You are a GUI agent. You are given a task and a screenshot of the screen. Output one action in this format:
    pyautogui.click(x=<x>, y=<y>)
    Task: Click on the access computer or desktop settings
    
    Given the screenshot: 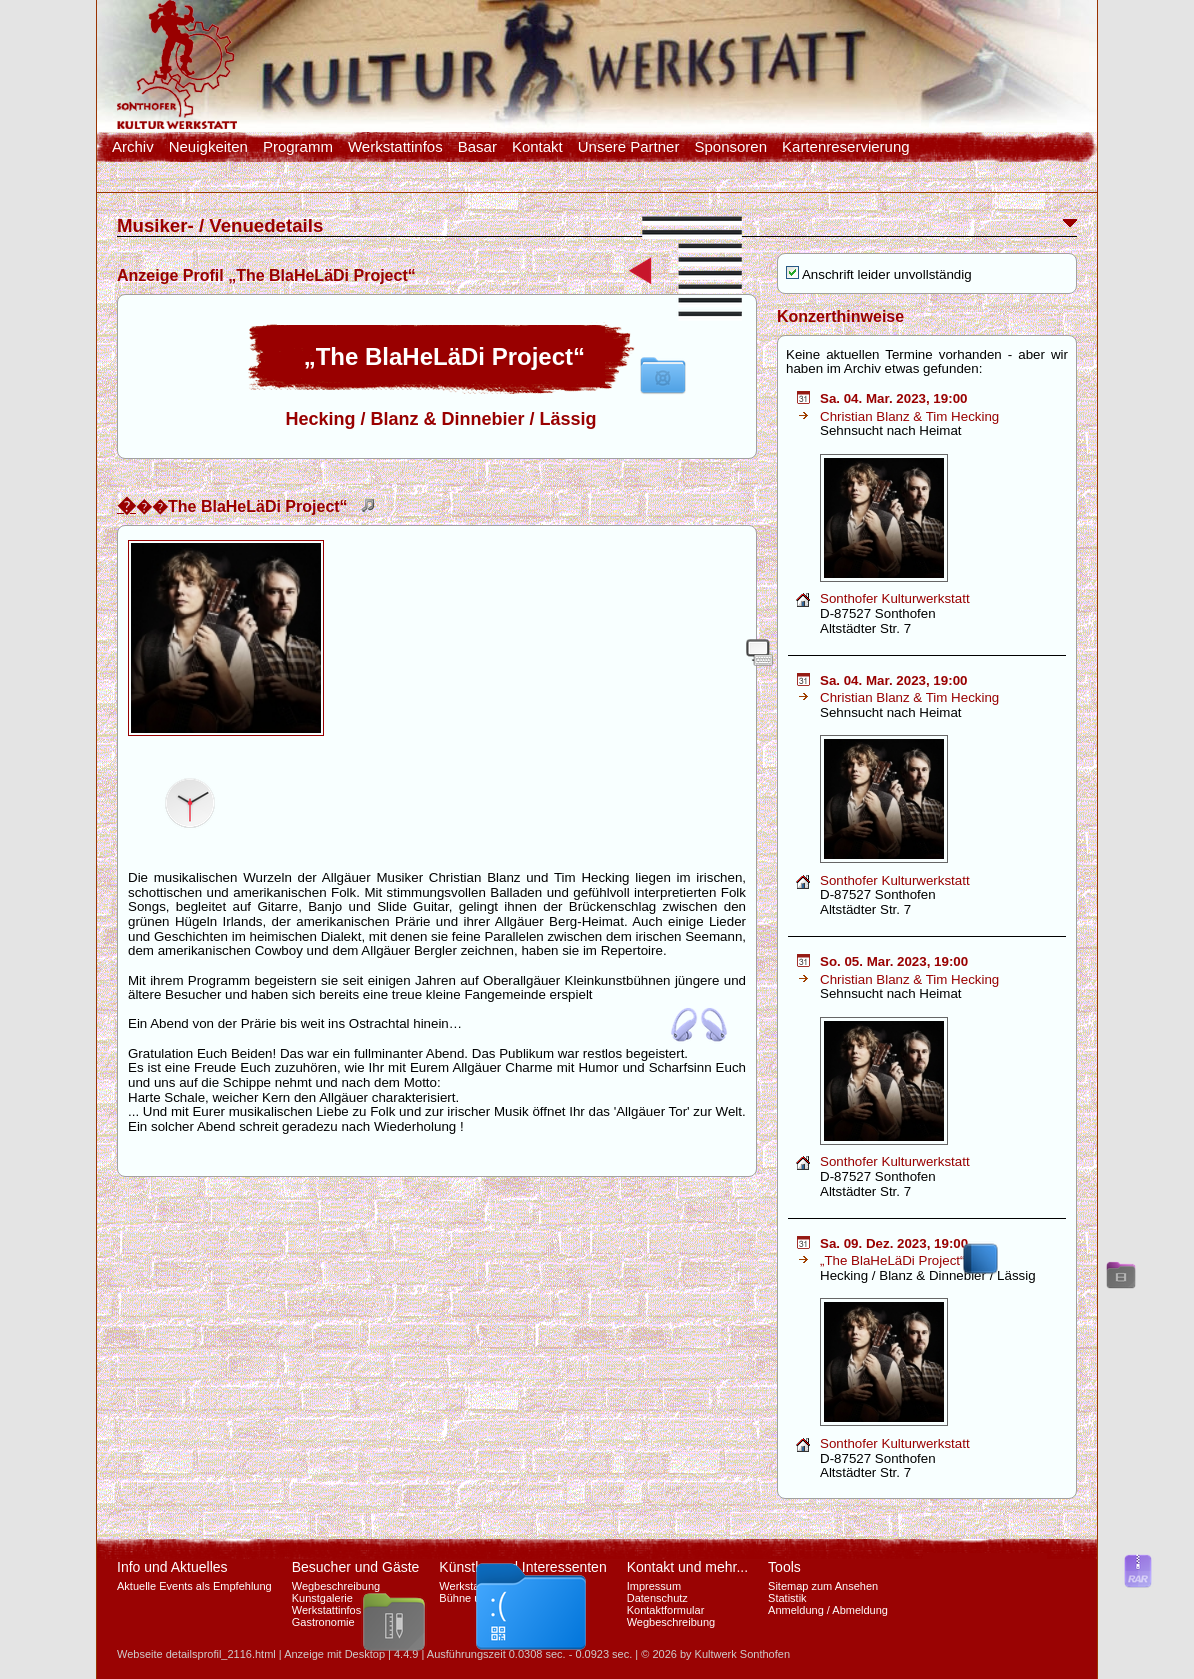 What is the action you would take?
    pyautogui.click(x=759, y=652)
    